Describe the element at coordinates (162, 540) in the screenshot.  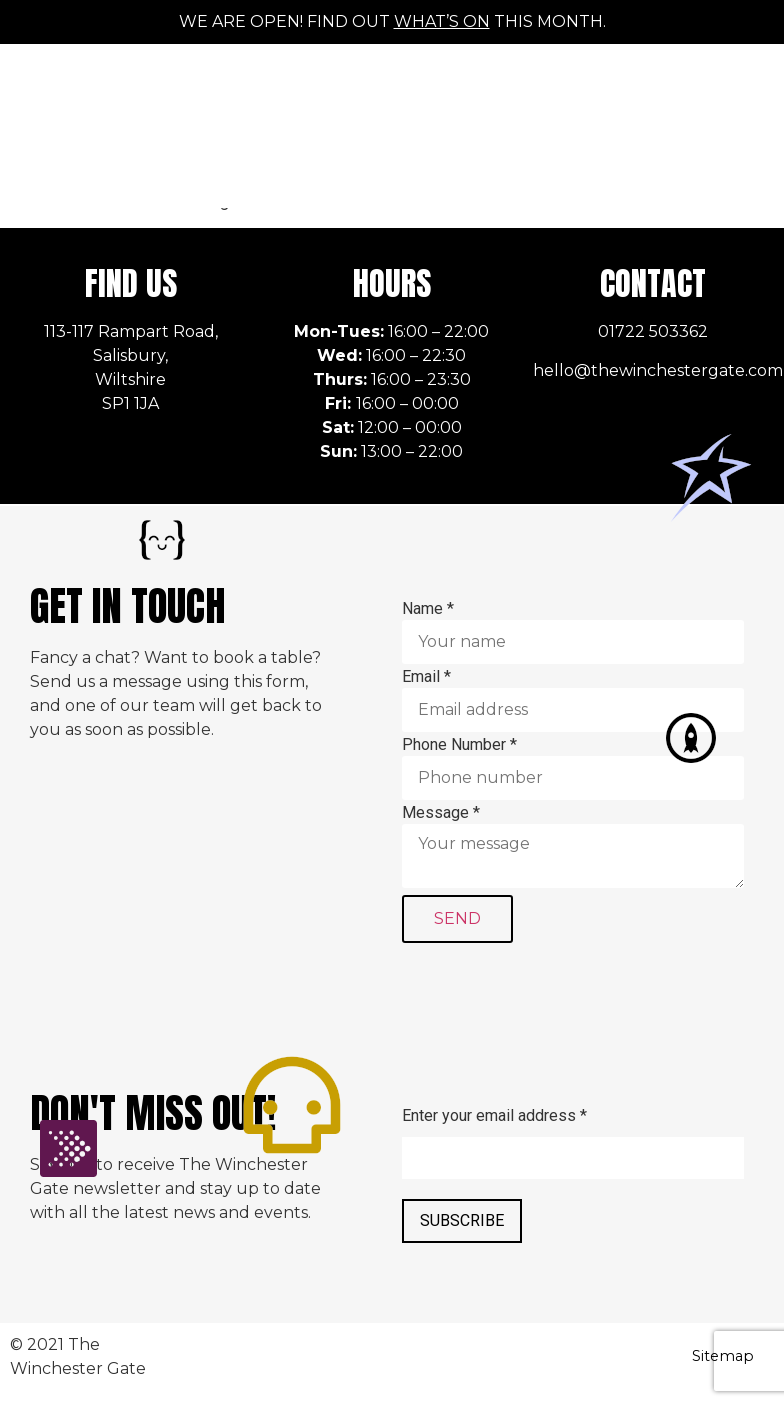
I see `visit exercism coding practice platform` at that location.